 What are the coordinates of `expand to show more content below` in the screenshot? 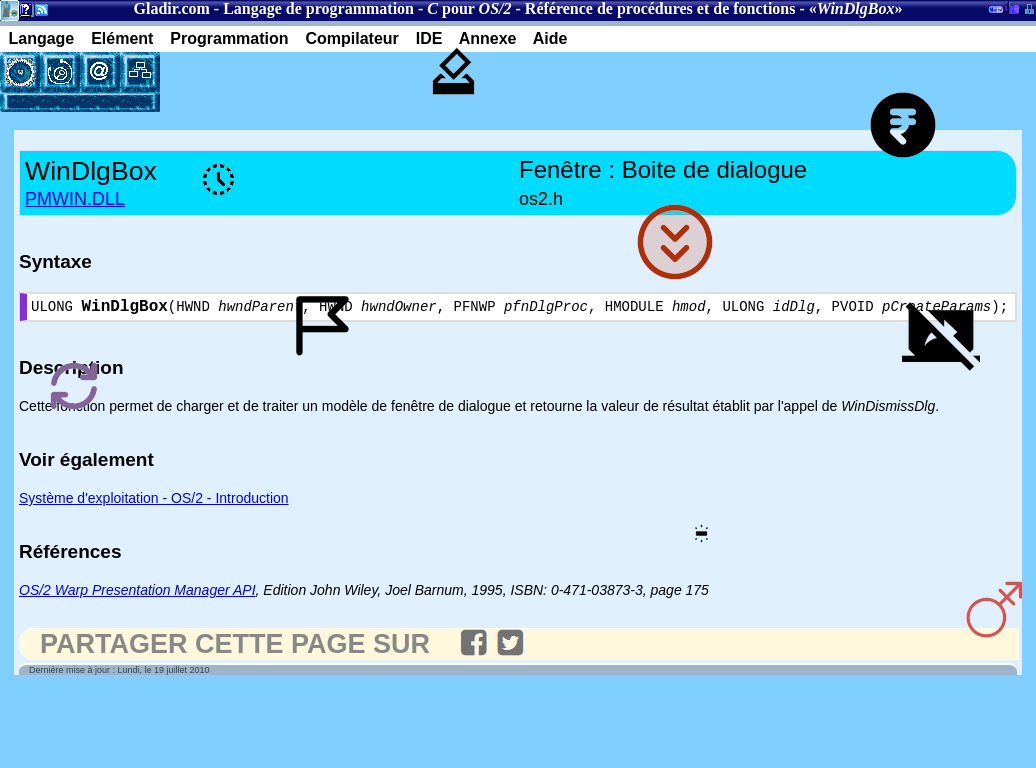 It's located at (675, 242).